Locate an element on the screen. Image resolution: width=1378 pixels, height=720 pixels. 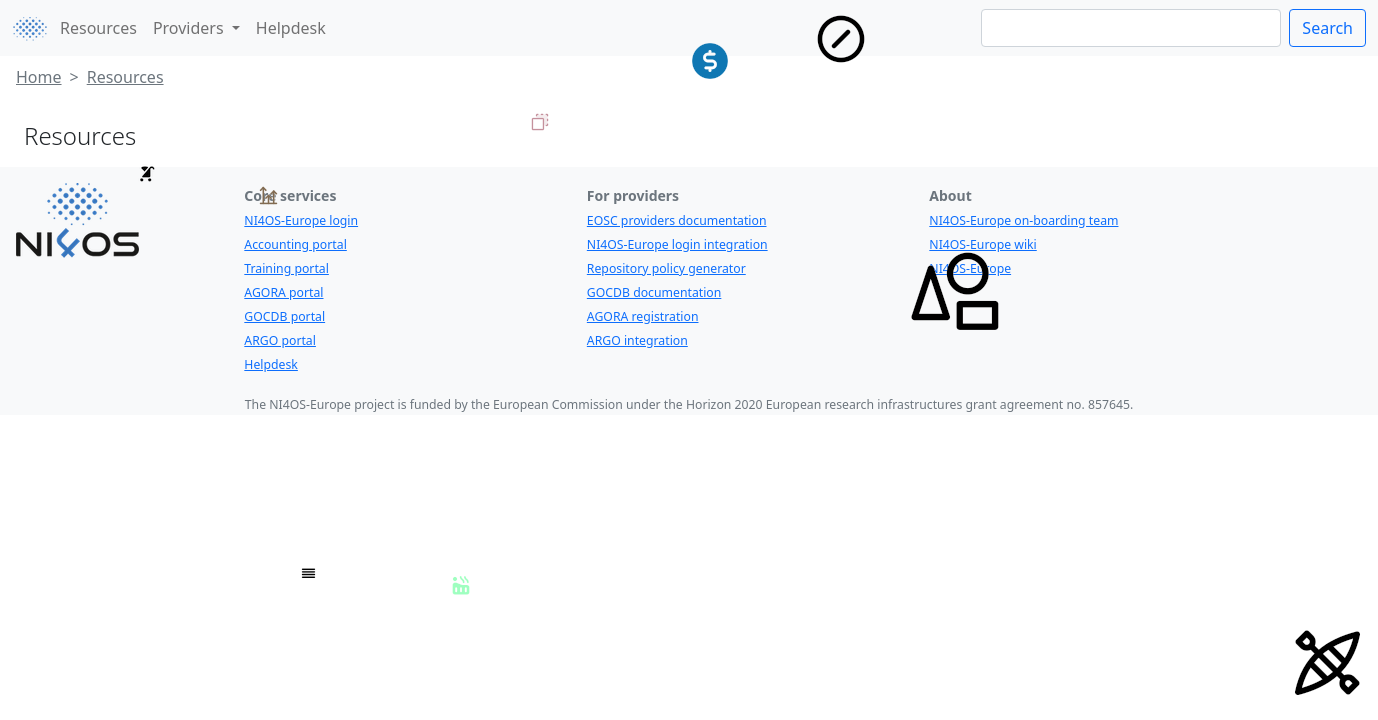
view account balance or financial summary is located at coordinates (710, 61).